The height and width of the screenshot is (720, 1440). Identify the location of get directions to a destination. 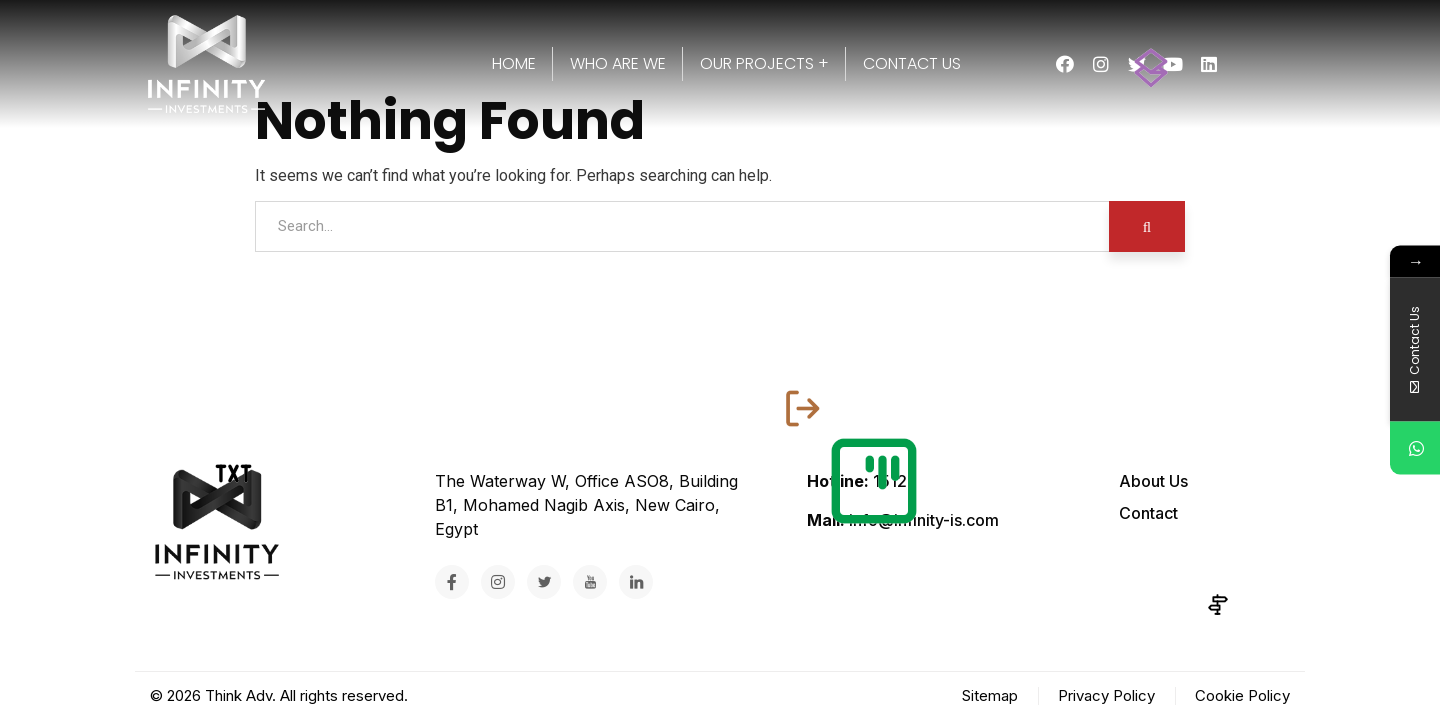
(1217, 604).